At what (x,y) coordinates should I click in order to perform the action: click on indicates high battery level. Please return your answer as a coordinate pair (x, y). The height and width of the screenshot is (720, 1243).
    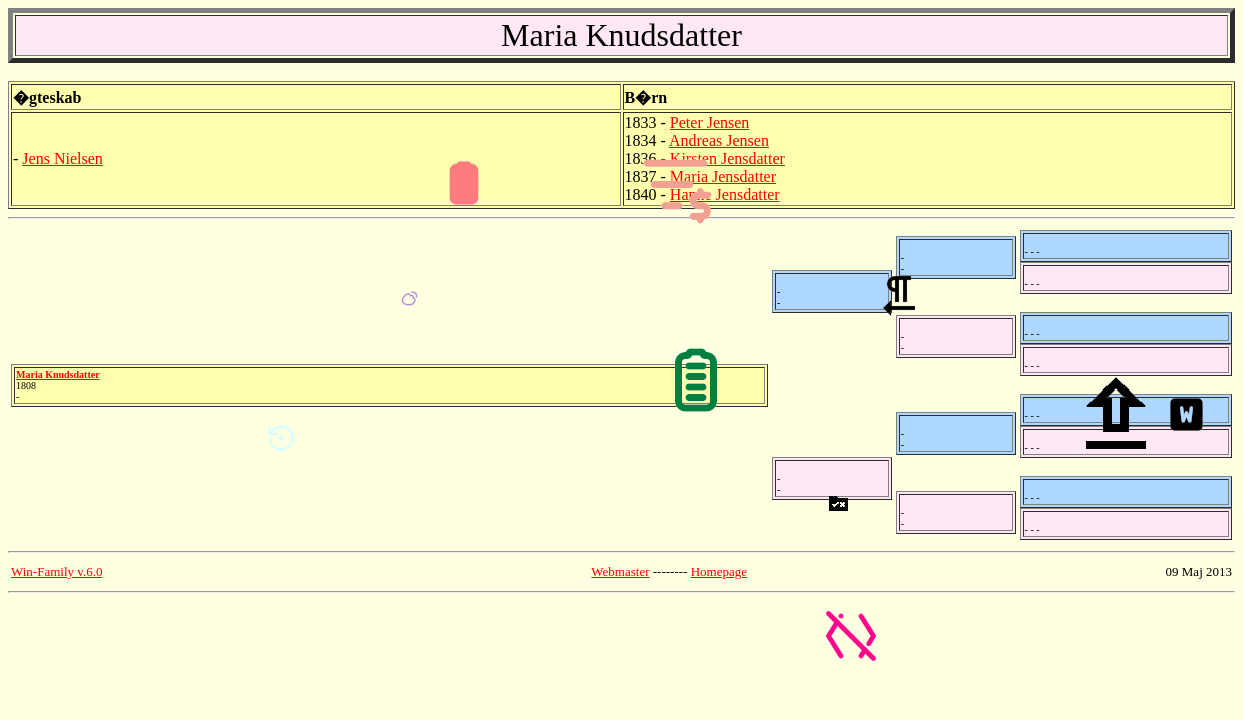
    Looking at the image, I should click on (696, 380).